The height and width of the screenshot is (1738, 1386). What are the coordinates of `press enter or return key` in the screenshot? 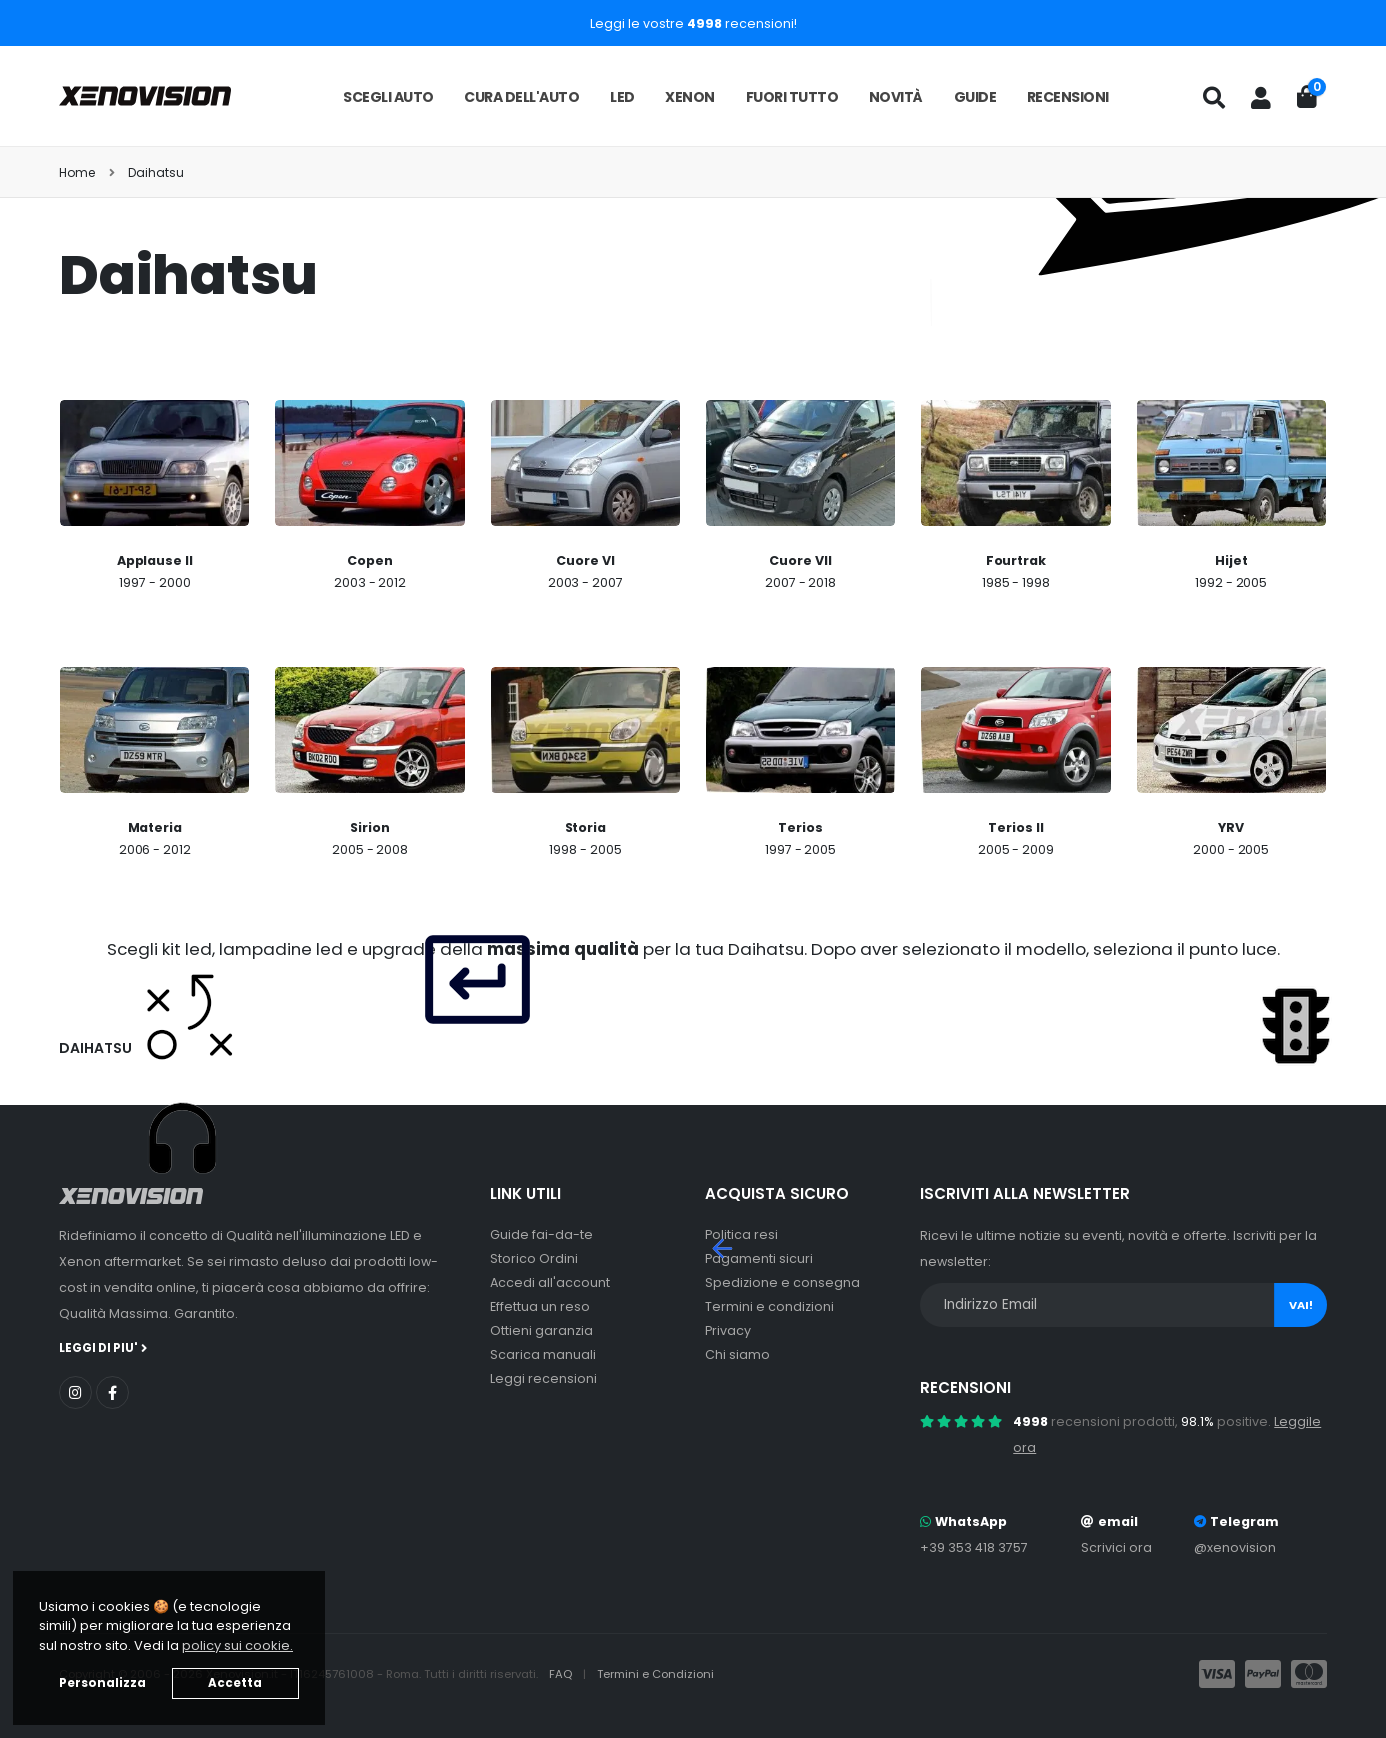 It's located at (477, 979).